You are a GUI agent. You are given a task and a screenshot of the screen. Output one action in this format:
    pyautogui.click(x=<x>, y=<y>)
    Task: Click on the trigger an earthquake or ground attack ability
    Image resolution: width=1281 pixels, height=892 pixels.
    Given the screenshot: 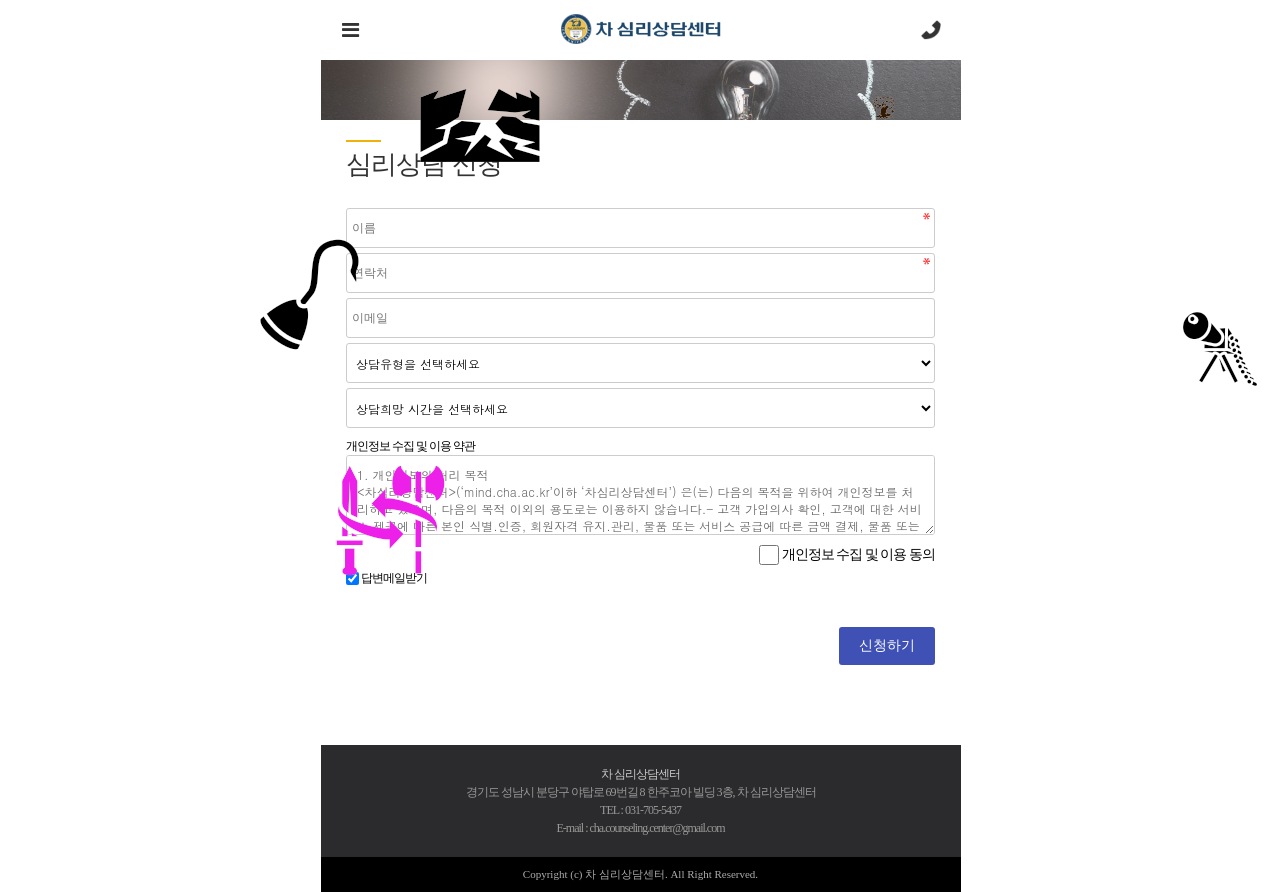 What is the action you would take?
    pyautogui.click(x=479, y=102)
    